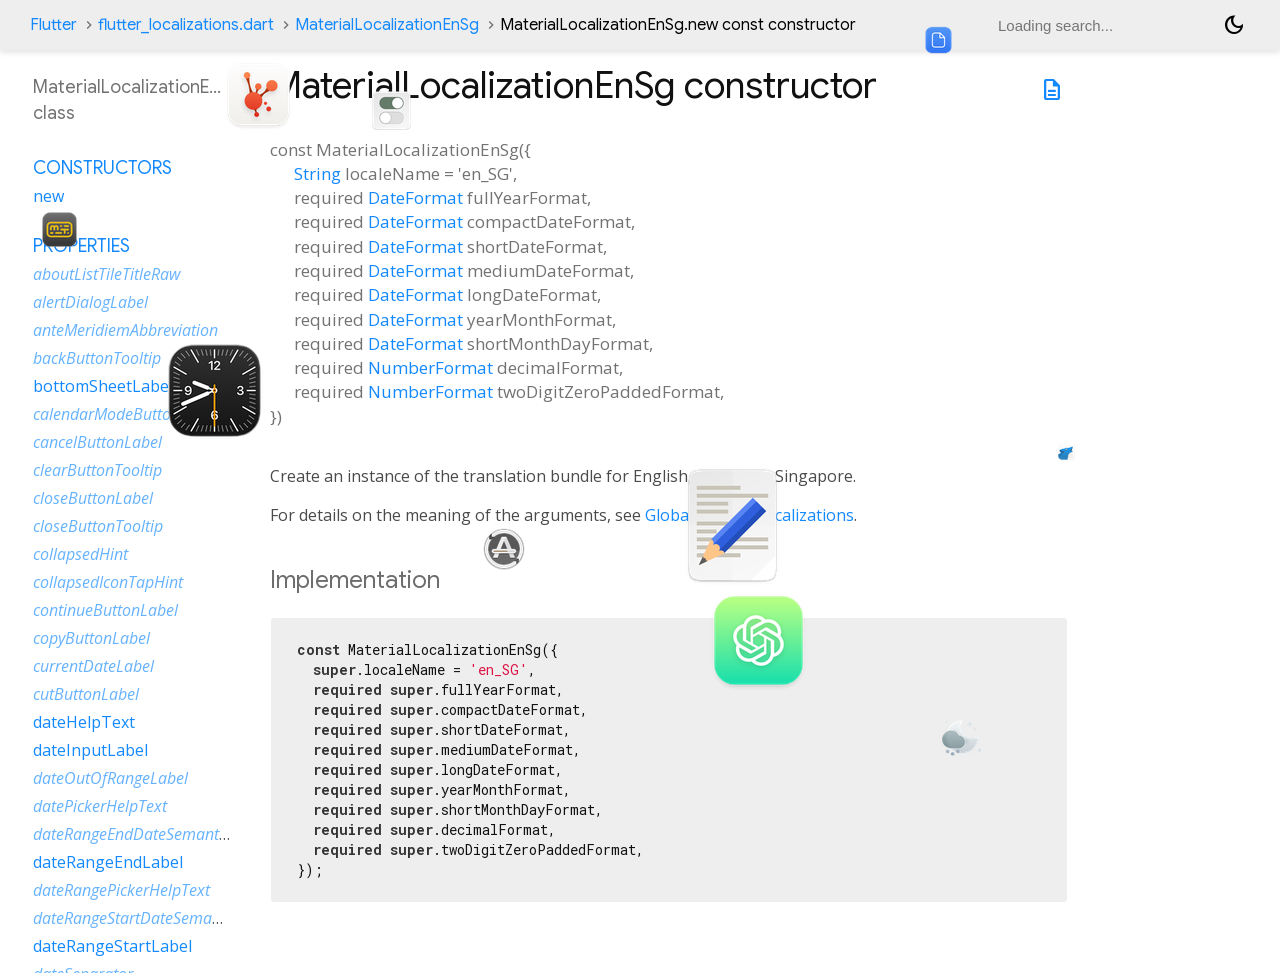 The image size is (1280, 973). What do you see at coordinates (59, 229) in the screenshot?
I see `open monkeytype typing test app` at bounding box center [59, 229].